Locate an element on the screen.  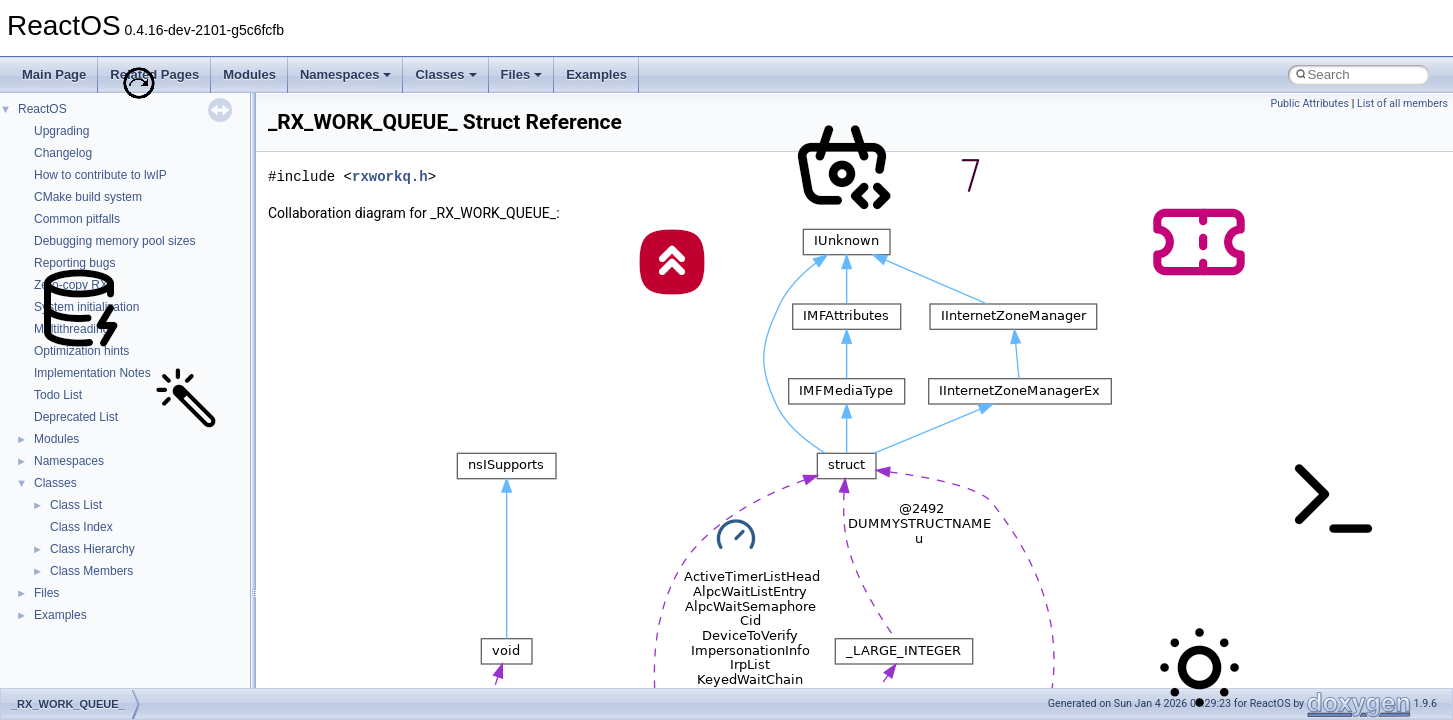
scroll to top of page is located at coordinates (672, 262).